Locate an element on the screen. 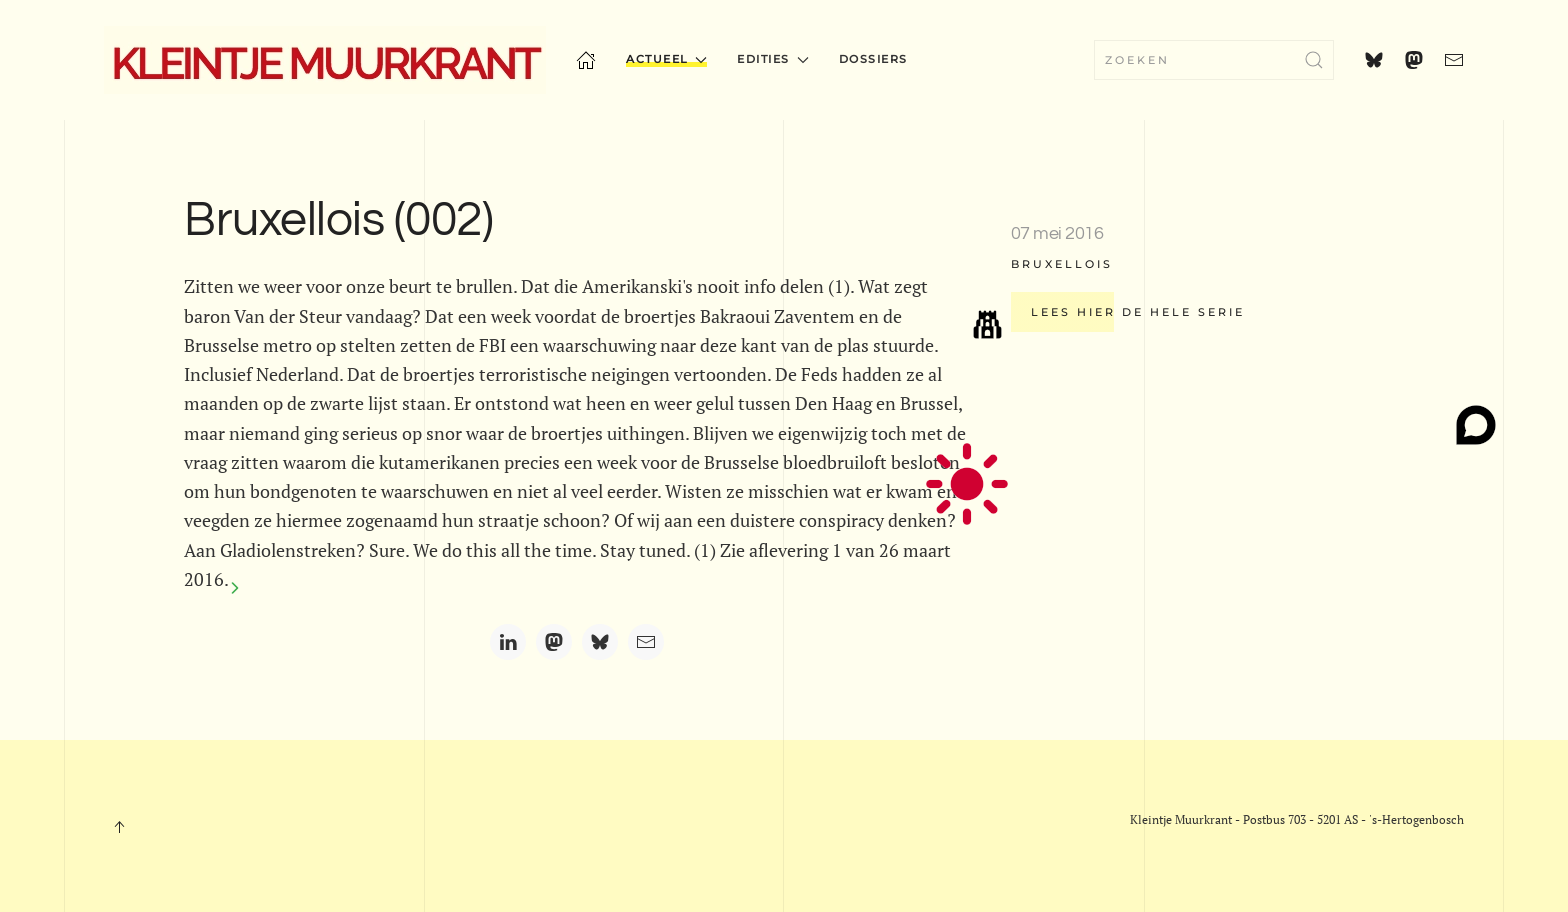 This screenshot has height=912, width=1568. navigate to the next item or page is located at coordinates (235, 588).